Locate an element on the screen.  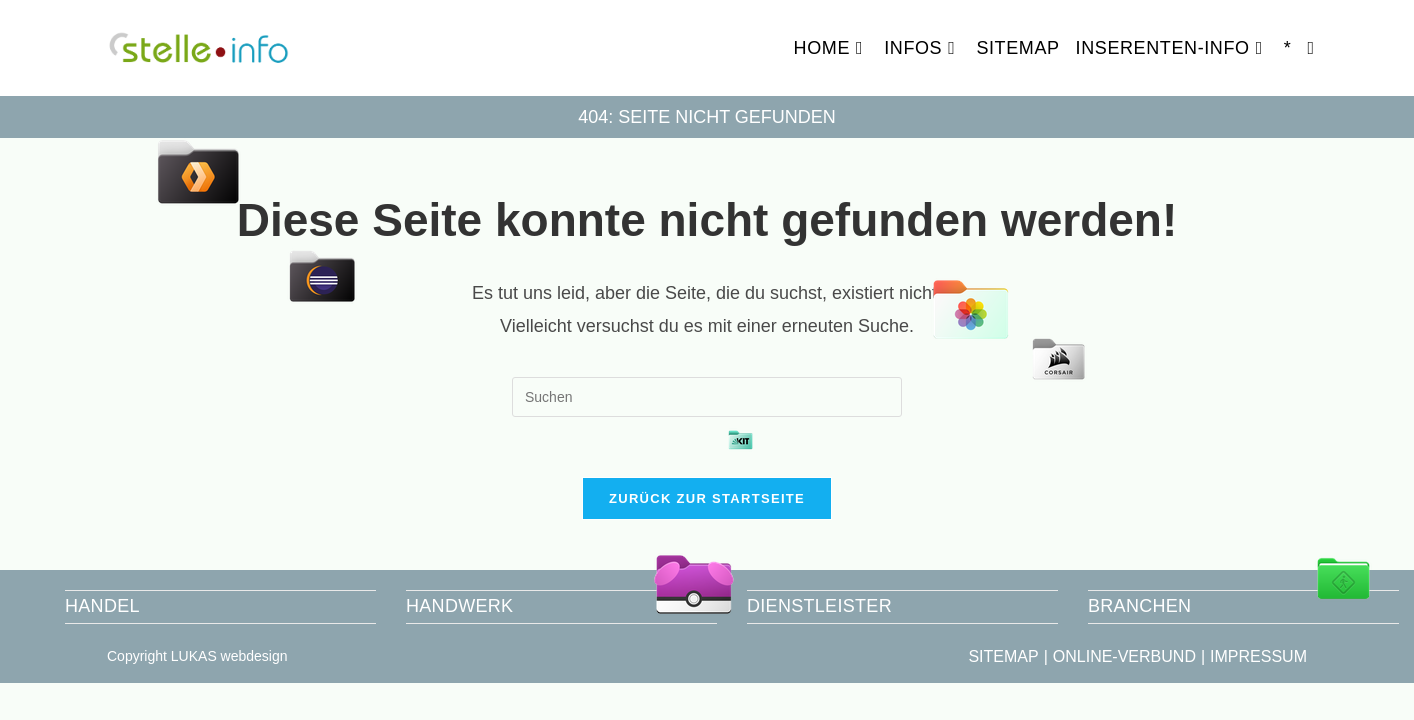
open KIT (Karlsruhe Institute of Technology) project folder is located at coordinates (740, 440).